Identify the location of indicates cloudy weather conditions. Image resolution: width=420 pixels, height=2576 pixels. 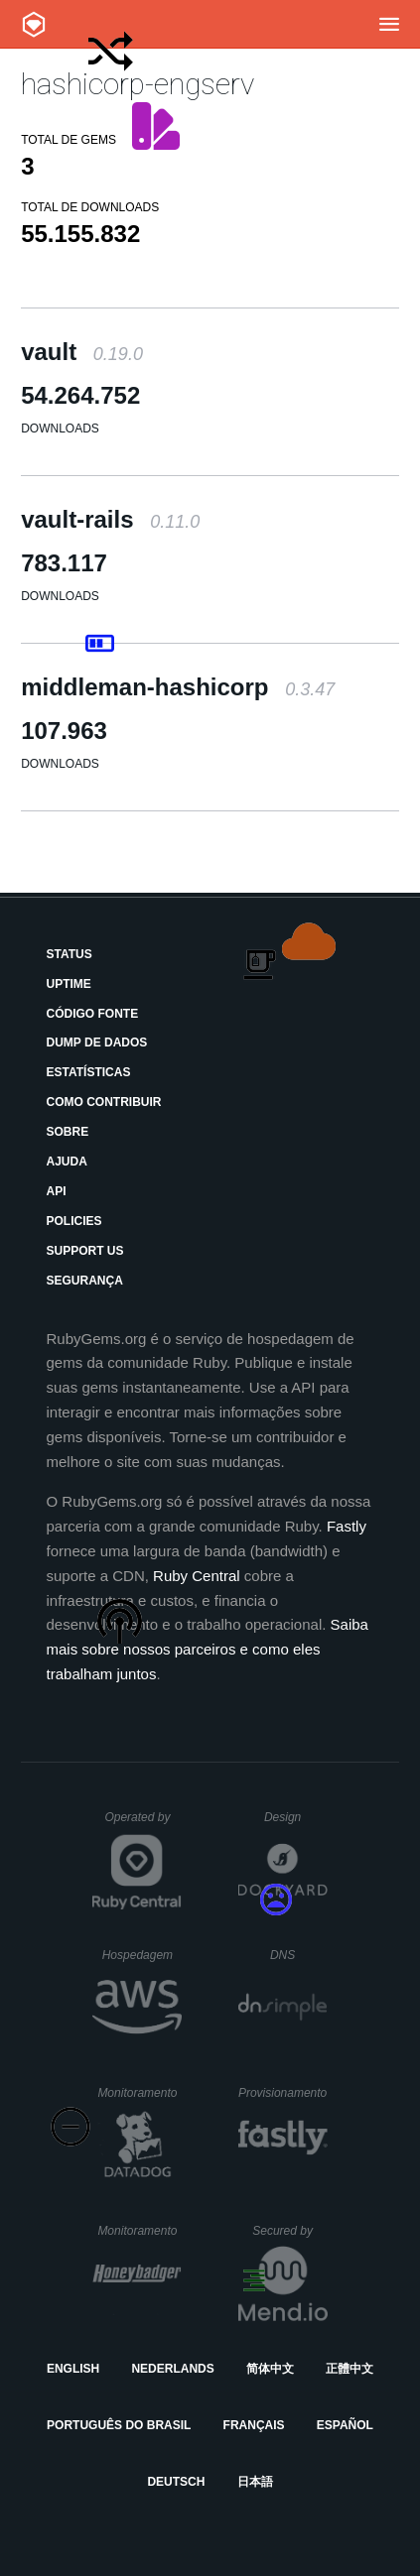
(309, 941).